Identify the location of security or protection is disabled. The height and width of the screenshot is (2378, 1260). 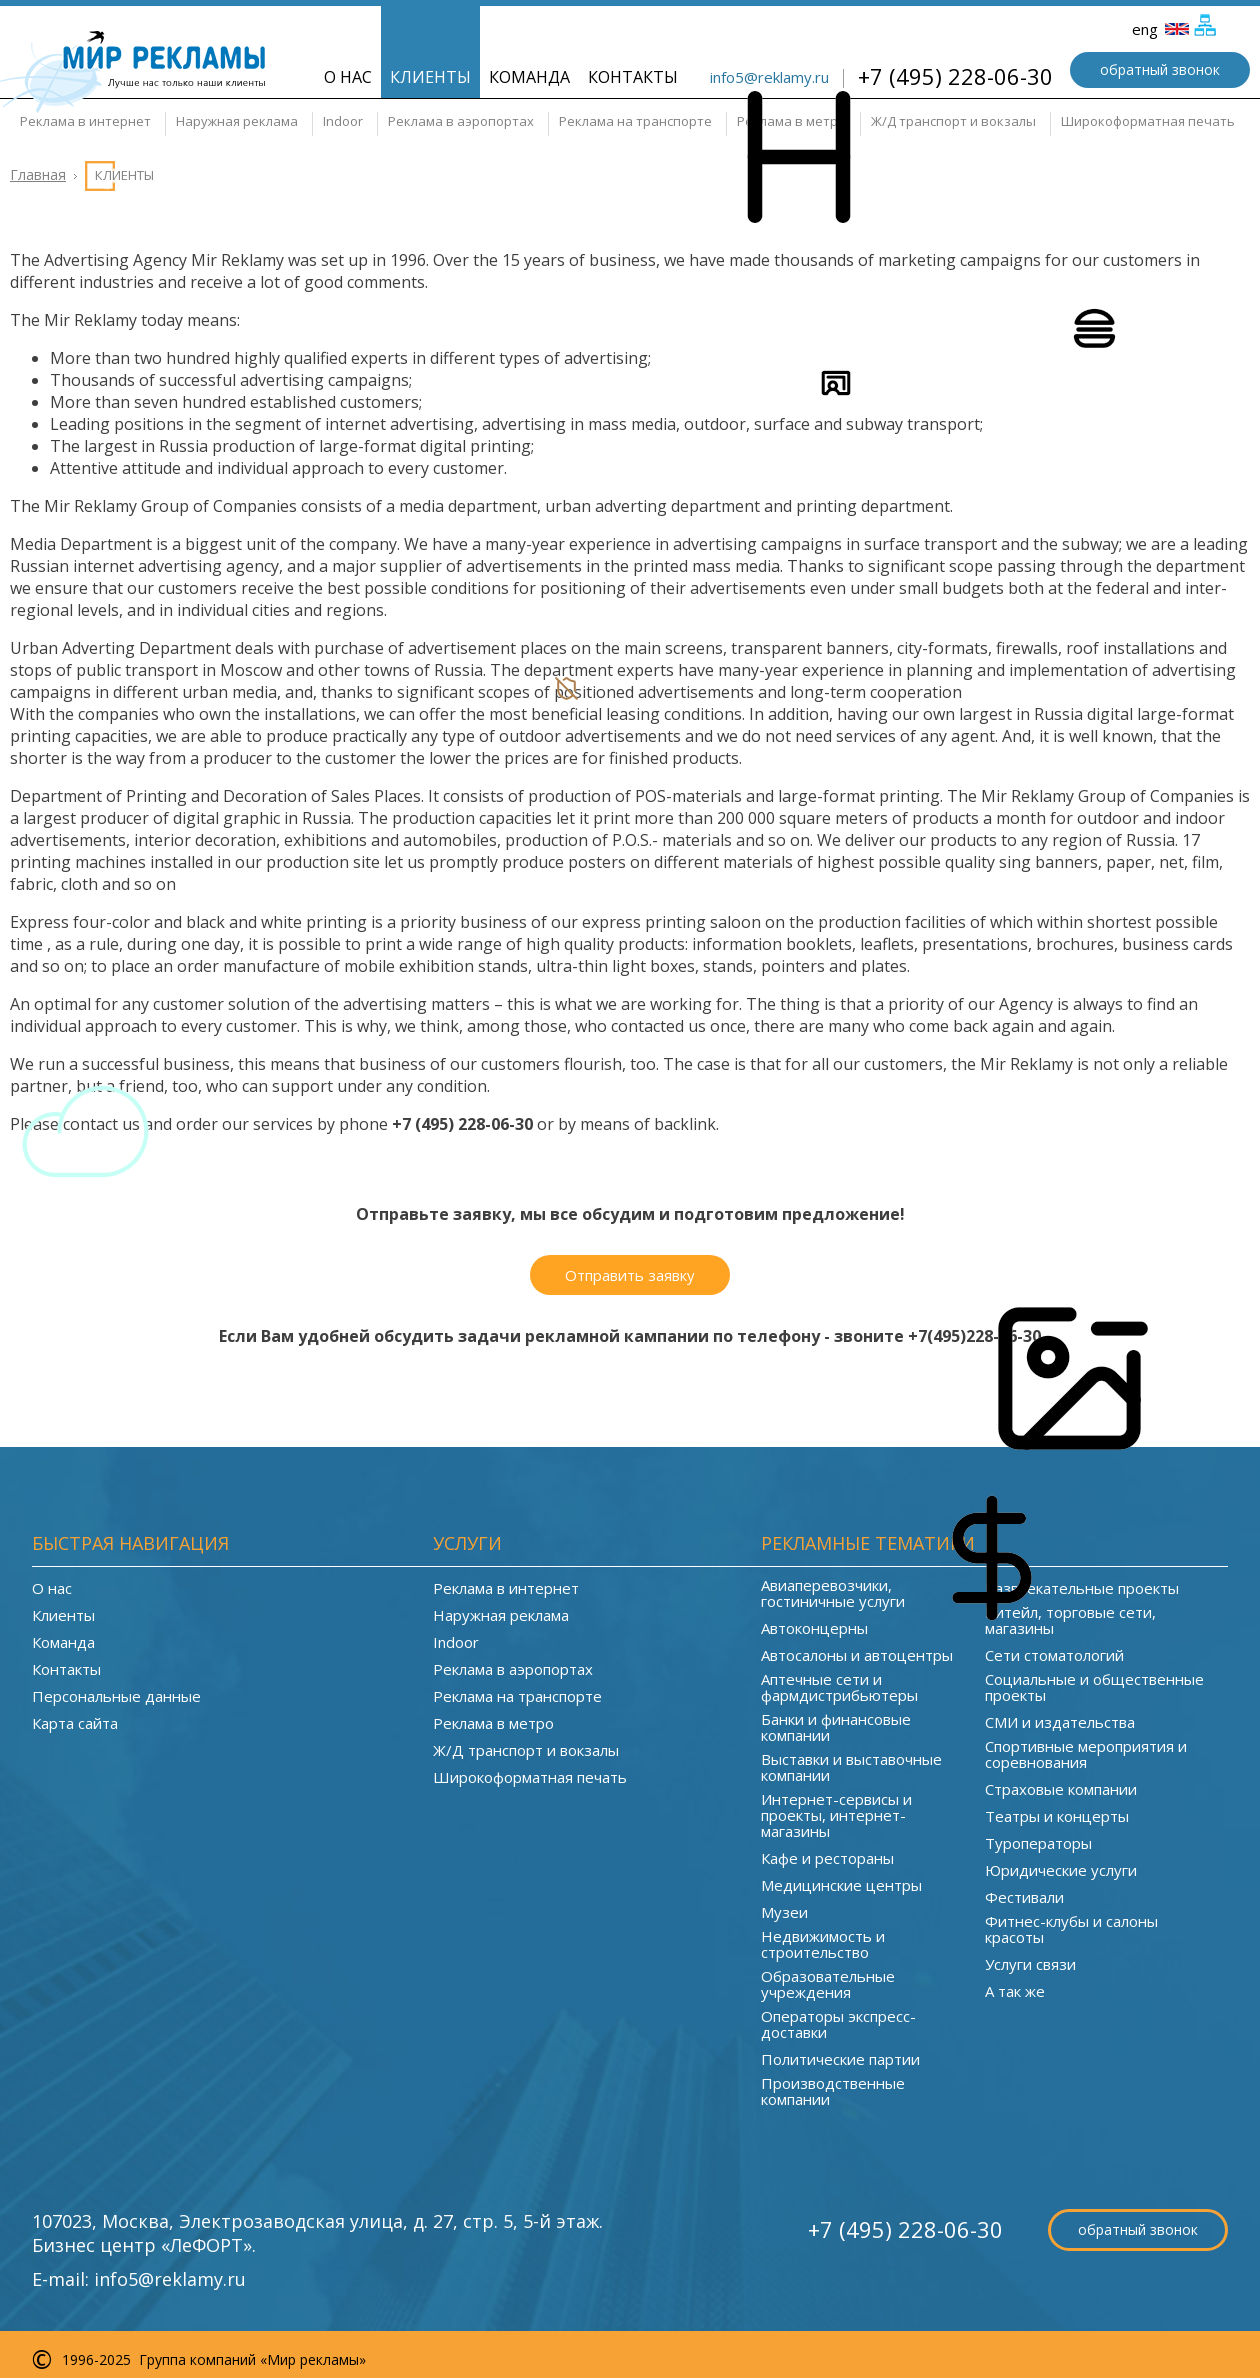
(566, 688).